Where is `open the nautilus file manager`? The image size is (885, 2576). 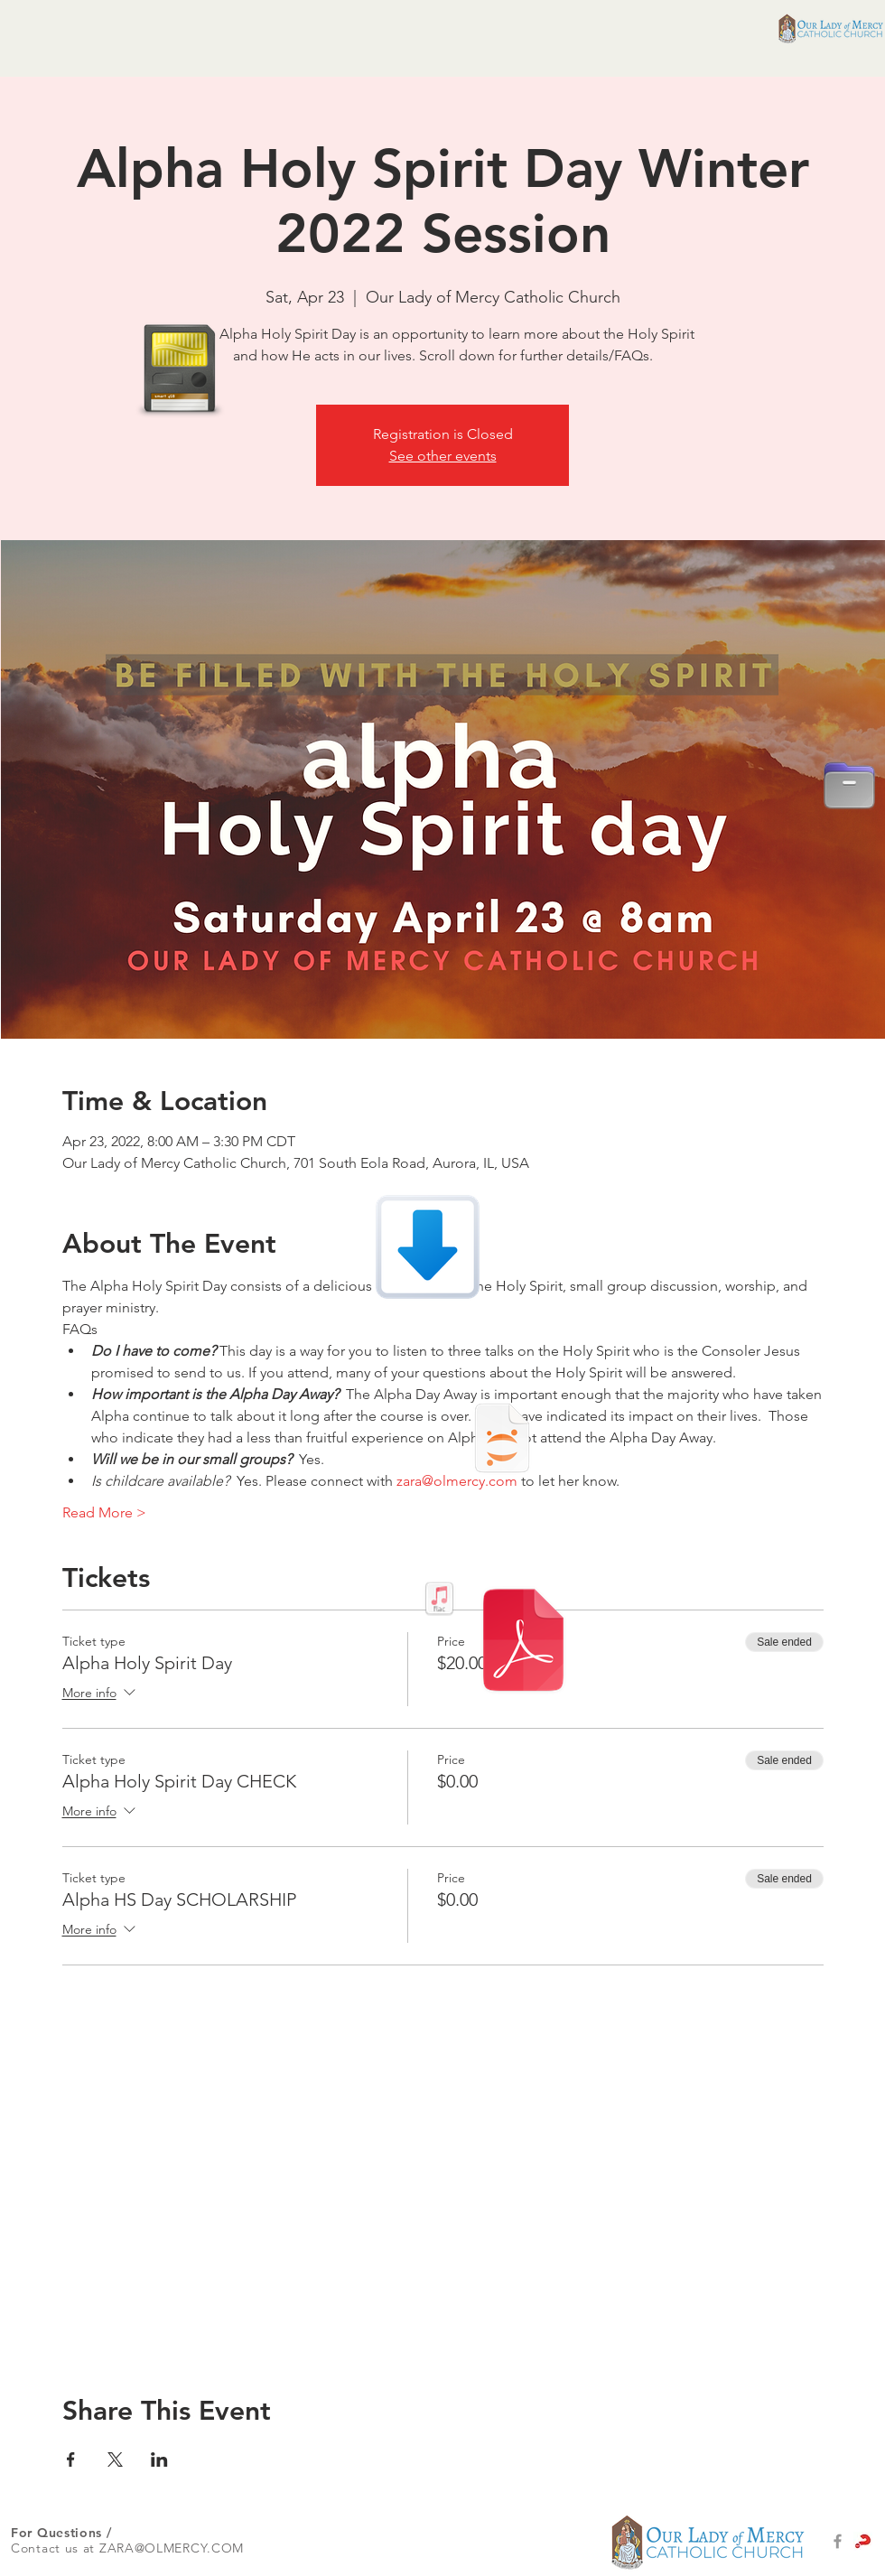 open the nautilus file manager is located at coordinates (849, 785).